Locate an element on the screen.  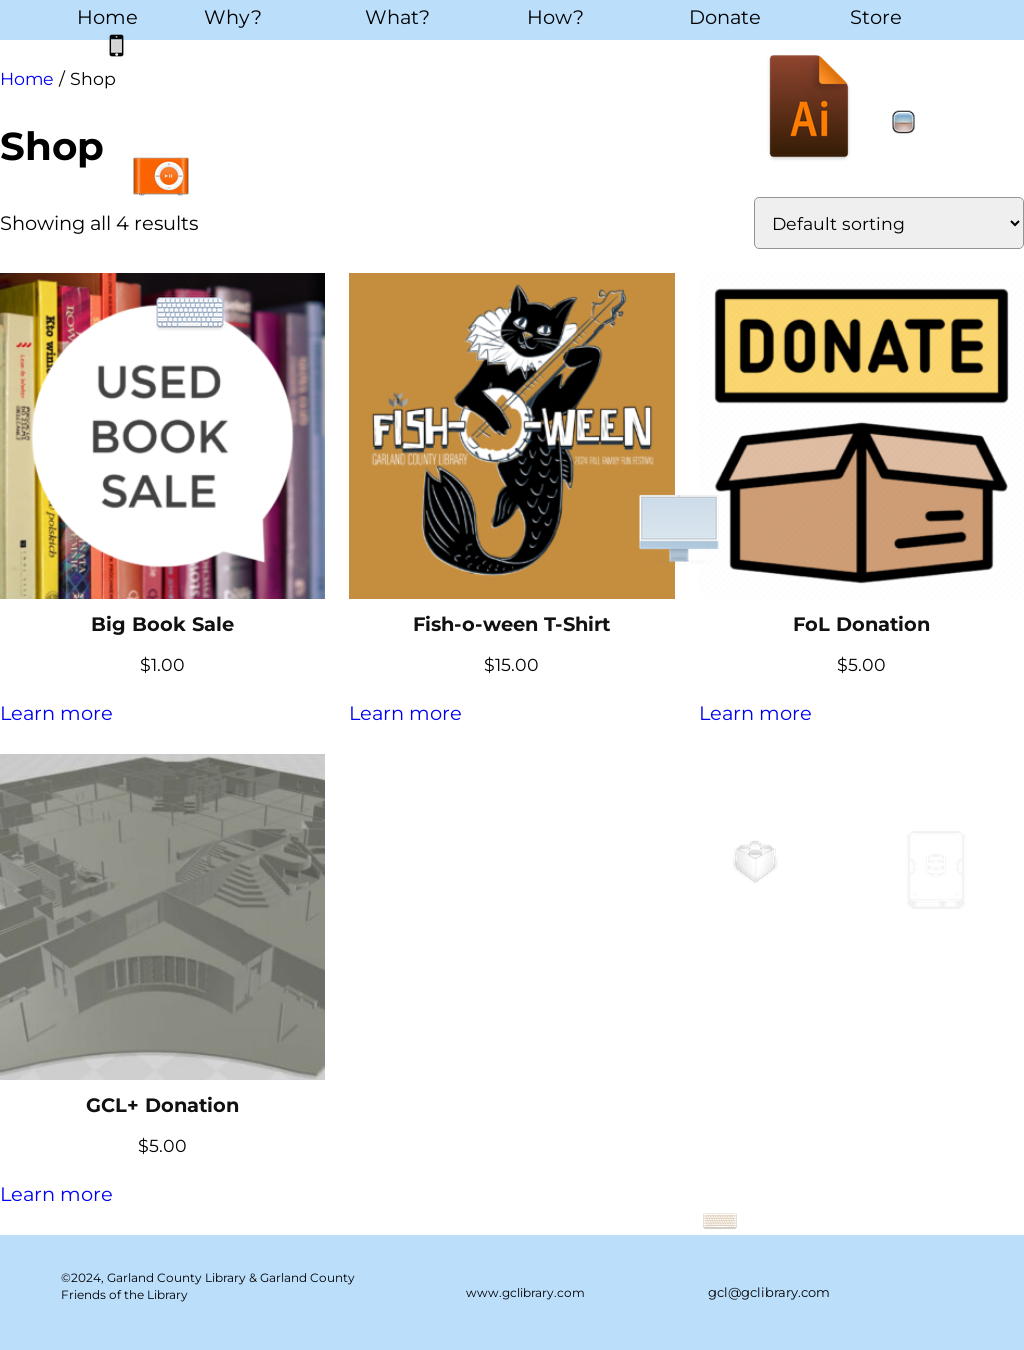
indicates keyboard connected via bluetooth is located at coordinates (190, 313).